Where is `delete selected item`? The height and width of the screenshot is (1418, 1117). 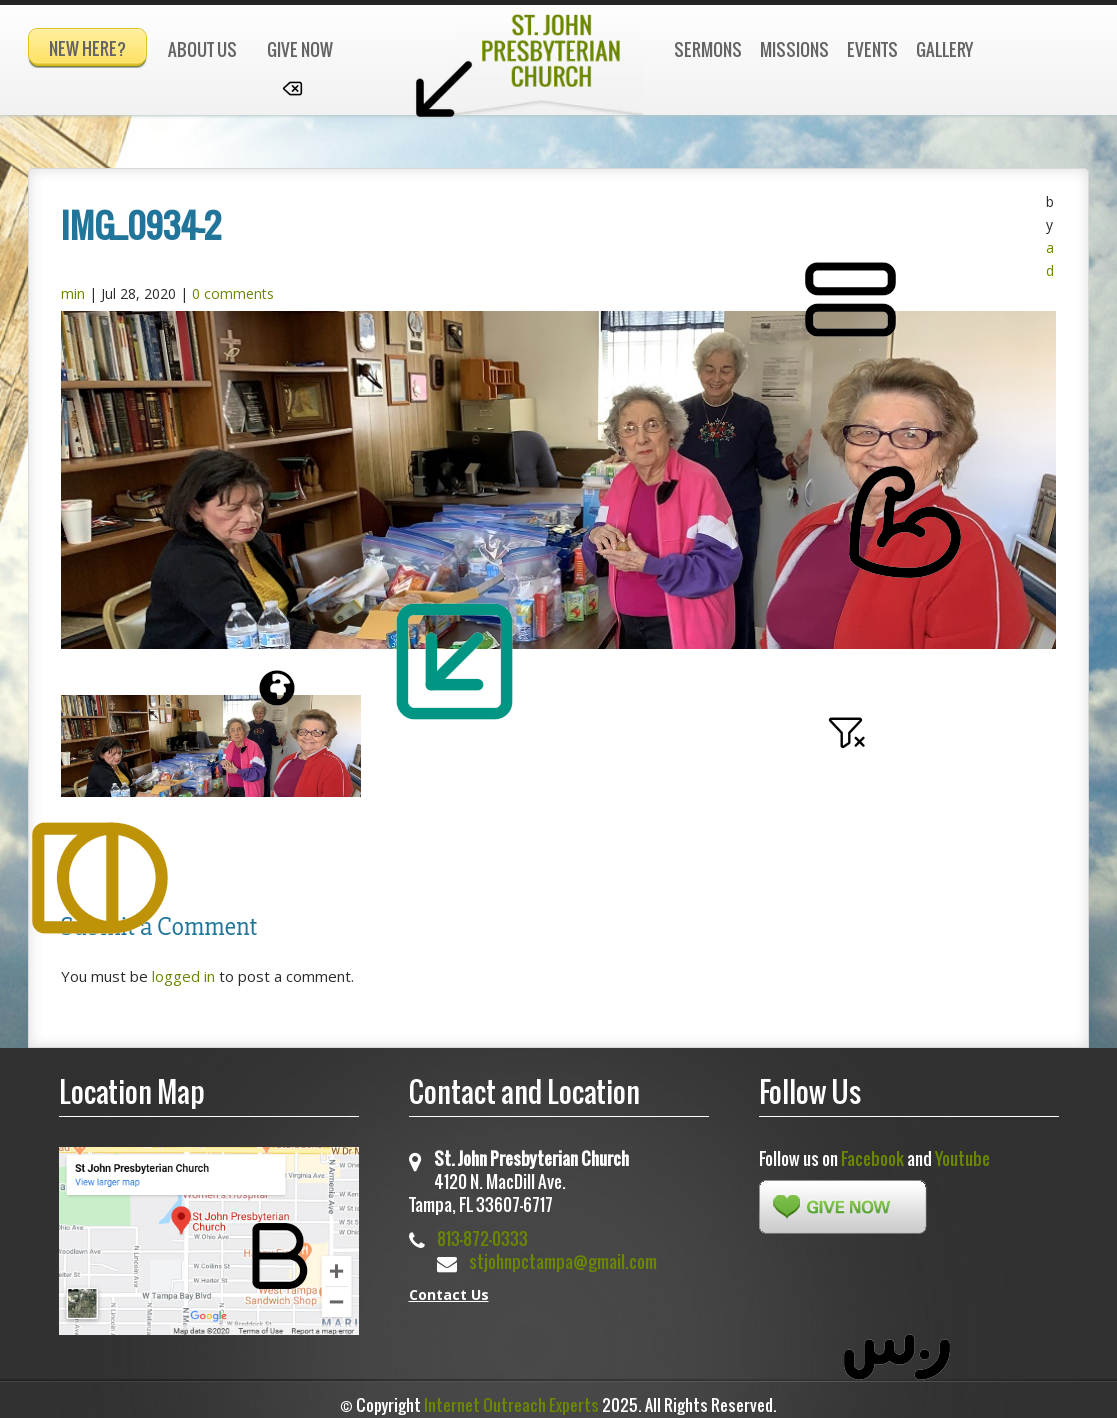
delete selected item is located at coordinates (292, 88).